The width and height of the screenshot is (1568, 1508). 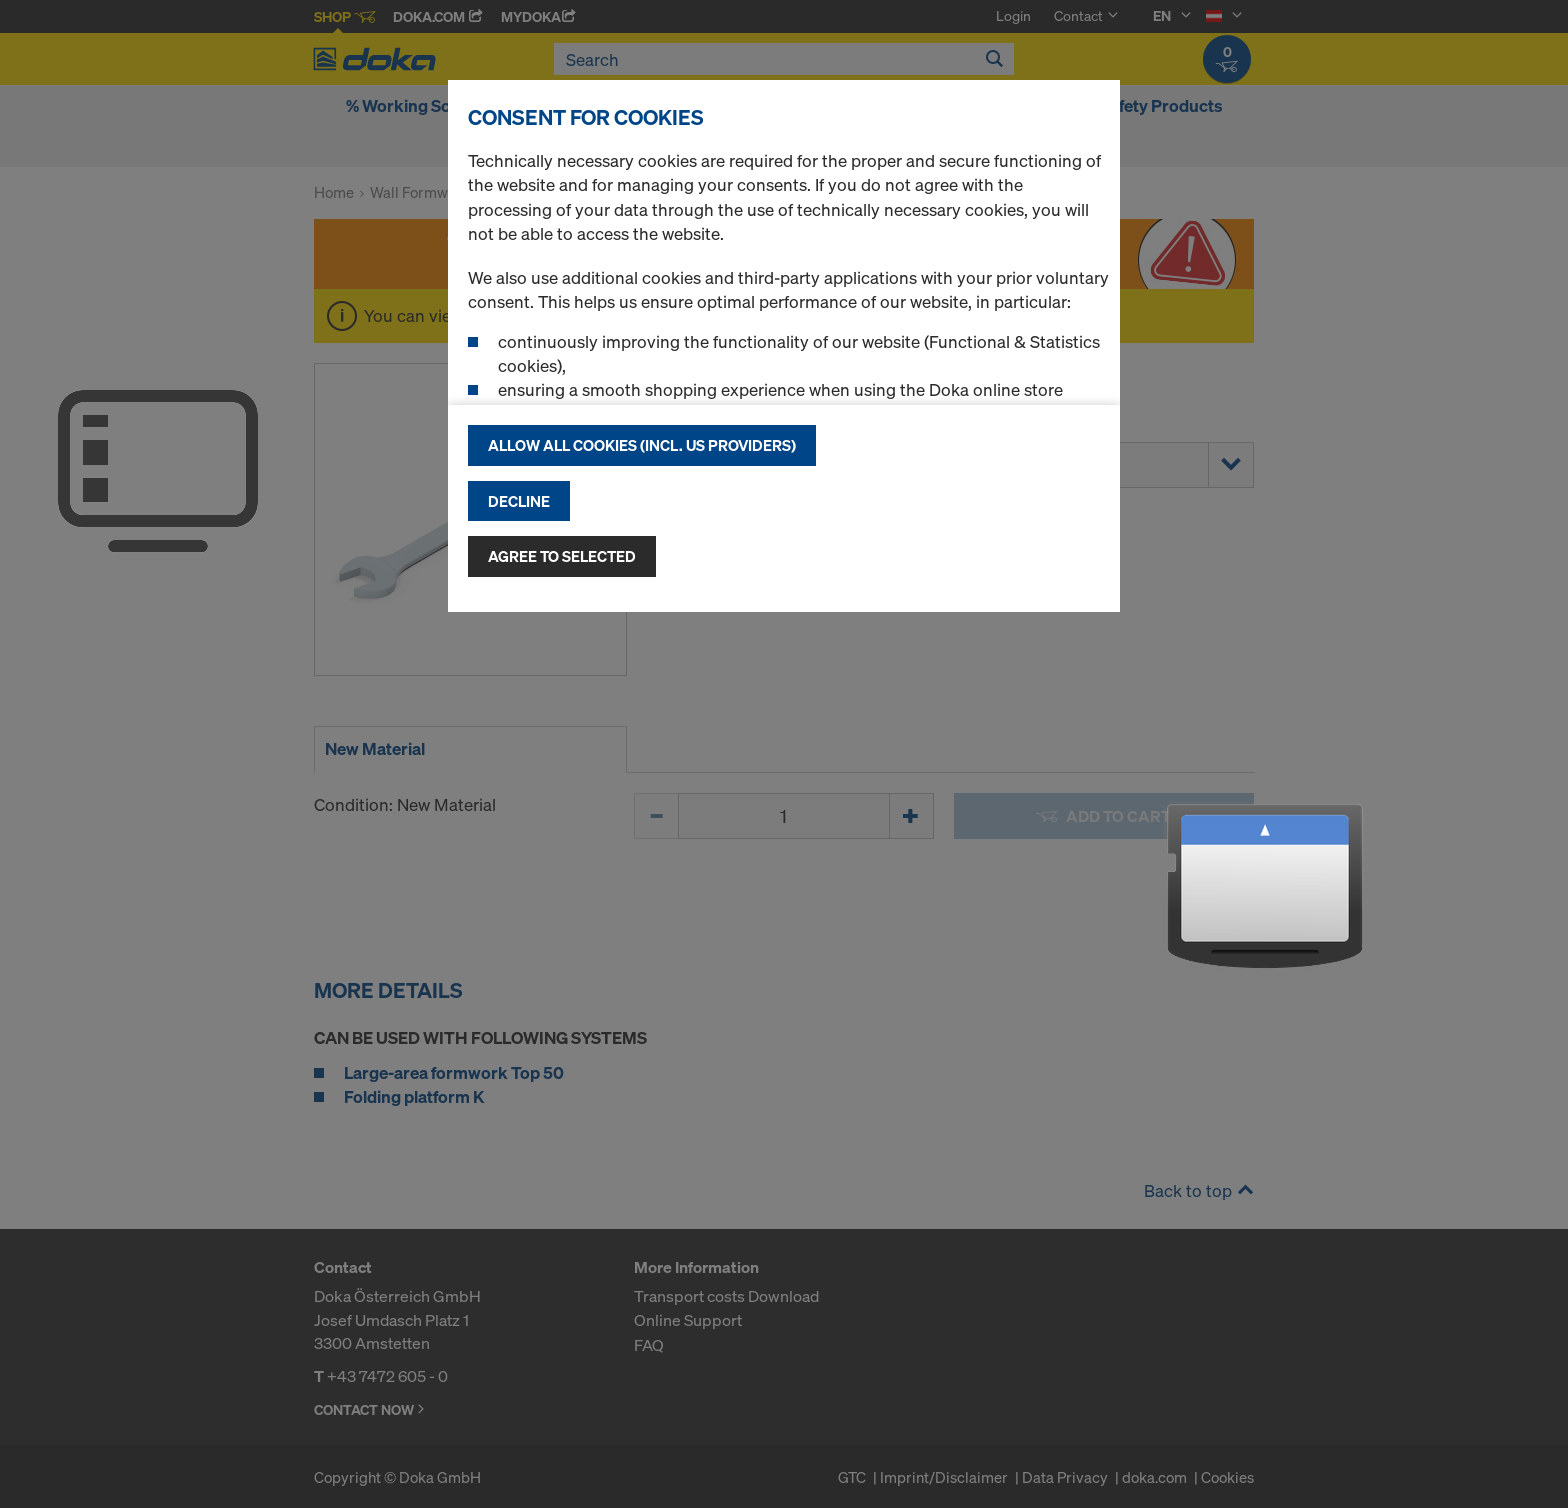 What do you see at coordinates (158, 465) in the screenshot?
I see `access ubuntu panel preferences` at bounding box center [158, 465].